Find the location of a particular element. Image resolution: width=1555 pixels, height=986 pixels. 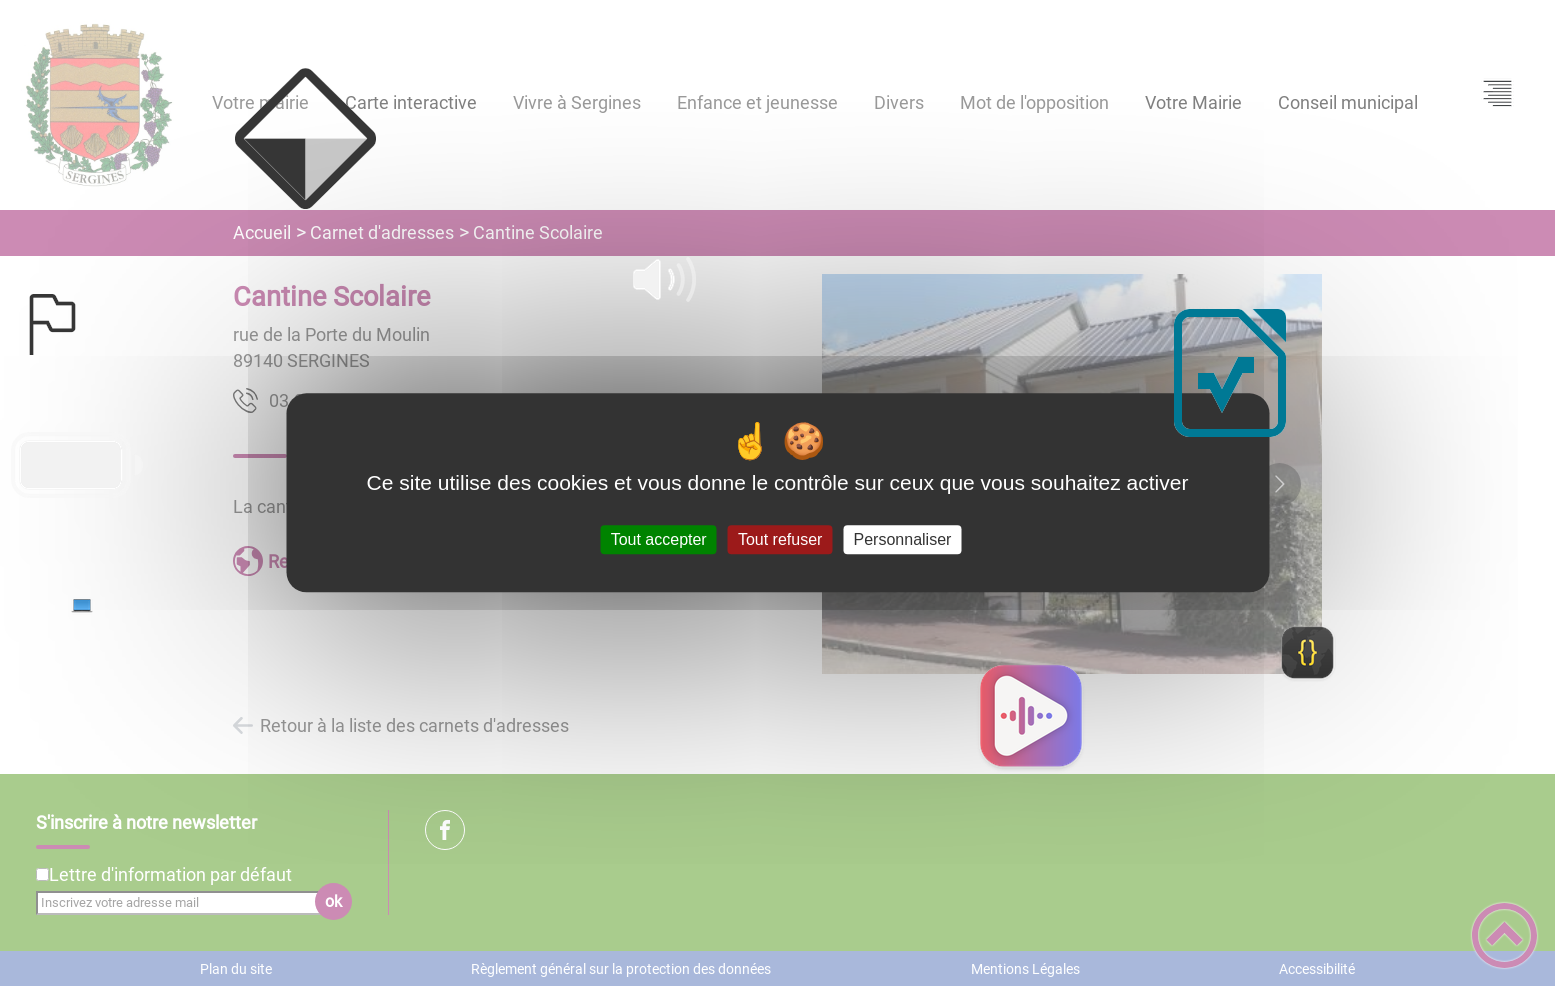

open fragments torrent client is located at coordinates (305, 138).